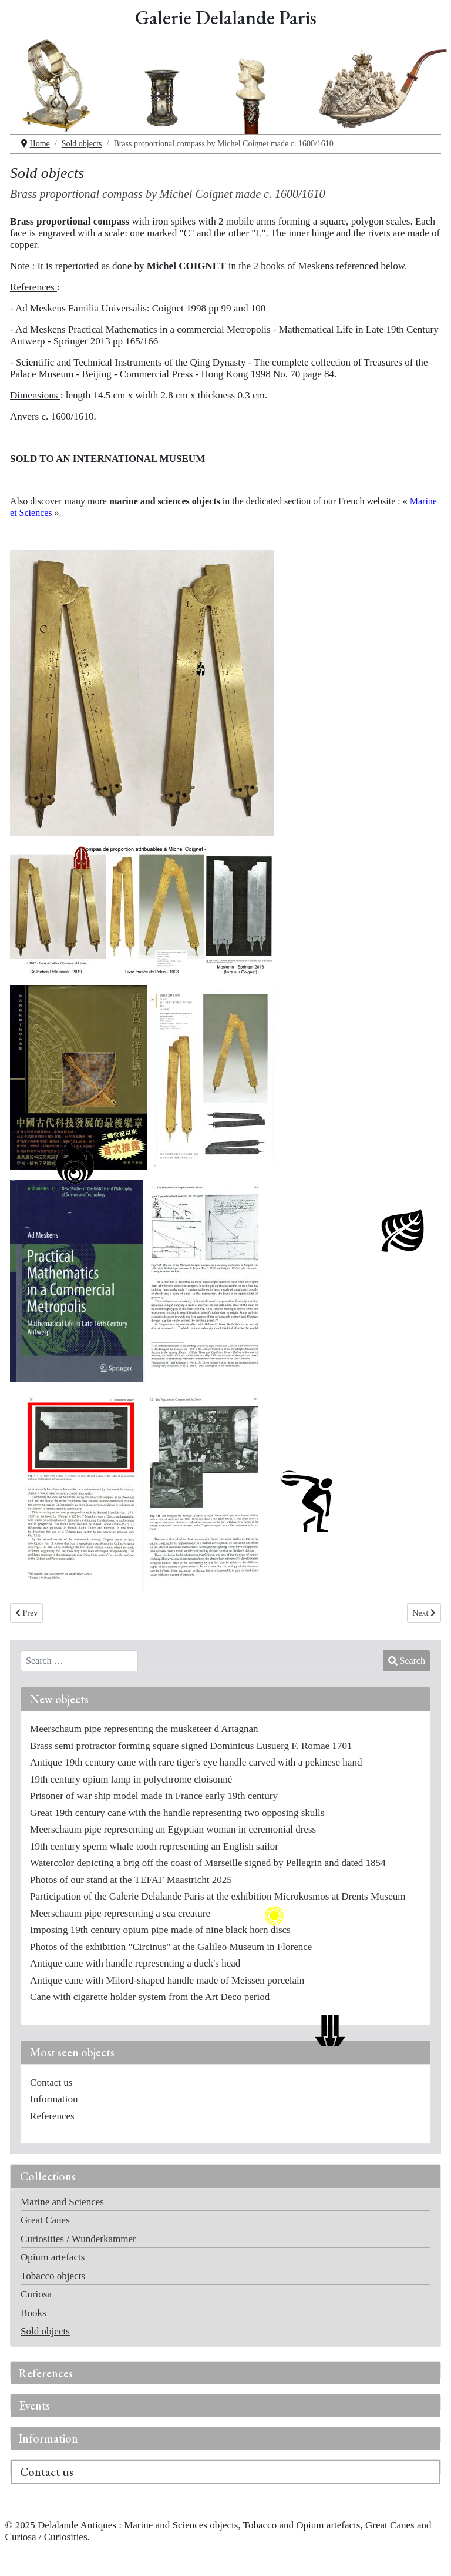 This screenshot has width=451, height=2576. What do you see at coordinates (81, 857) in the screenshot?
I see `enter a palace or themed location` at bounding box center [81, 857].